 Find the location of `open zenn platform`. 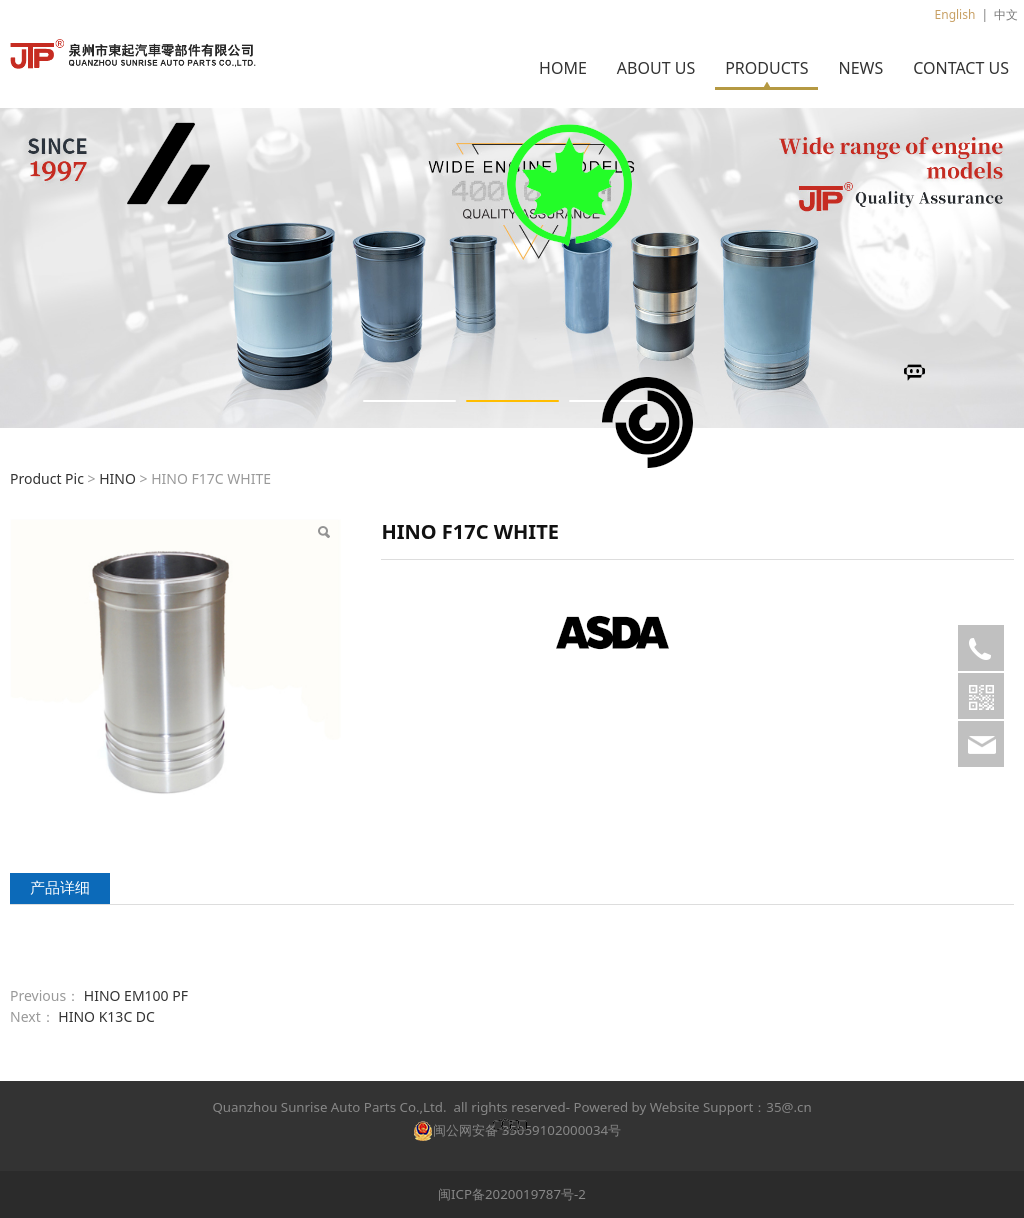

open zenn platform is located at coordinates (168, 163).